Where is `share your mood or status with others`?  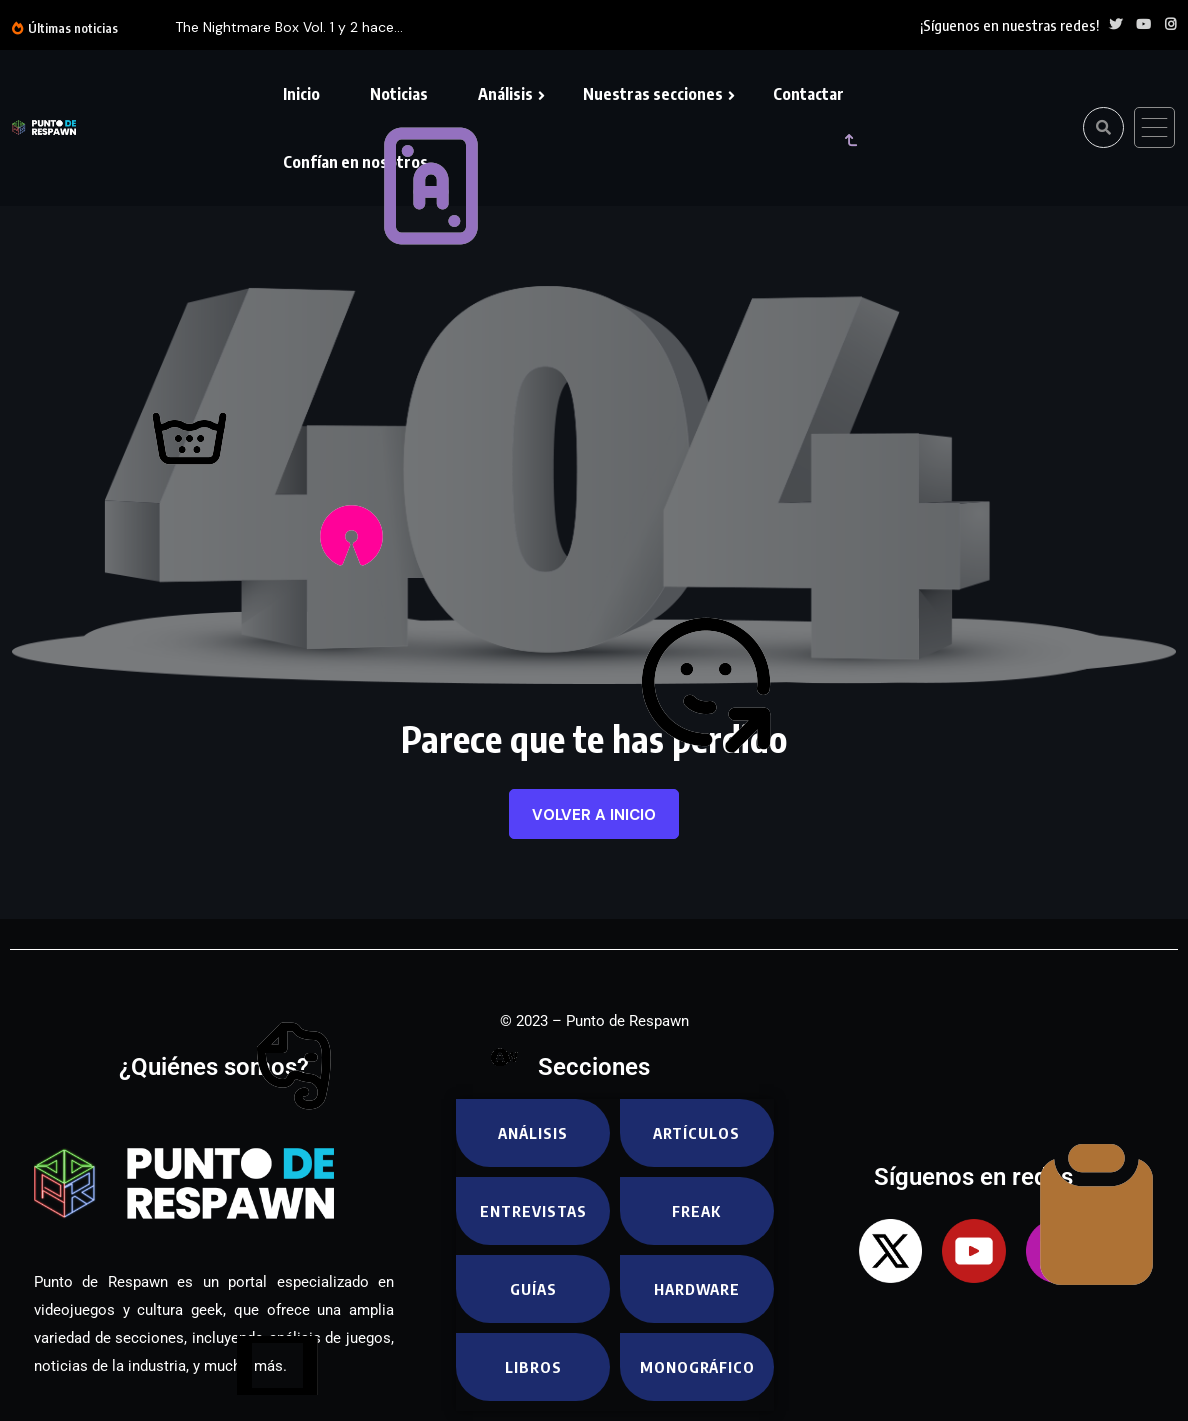
share your mood or status with others is located at coordinates (706, 682).